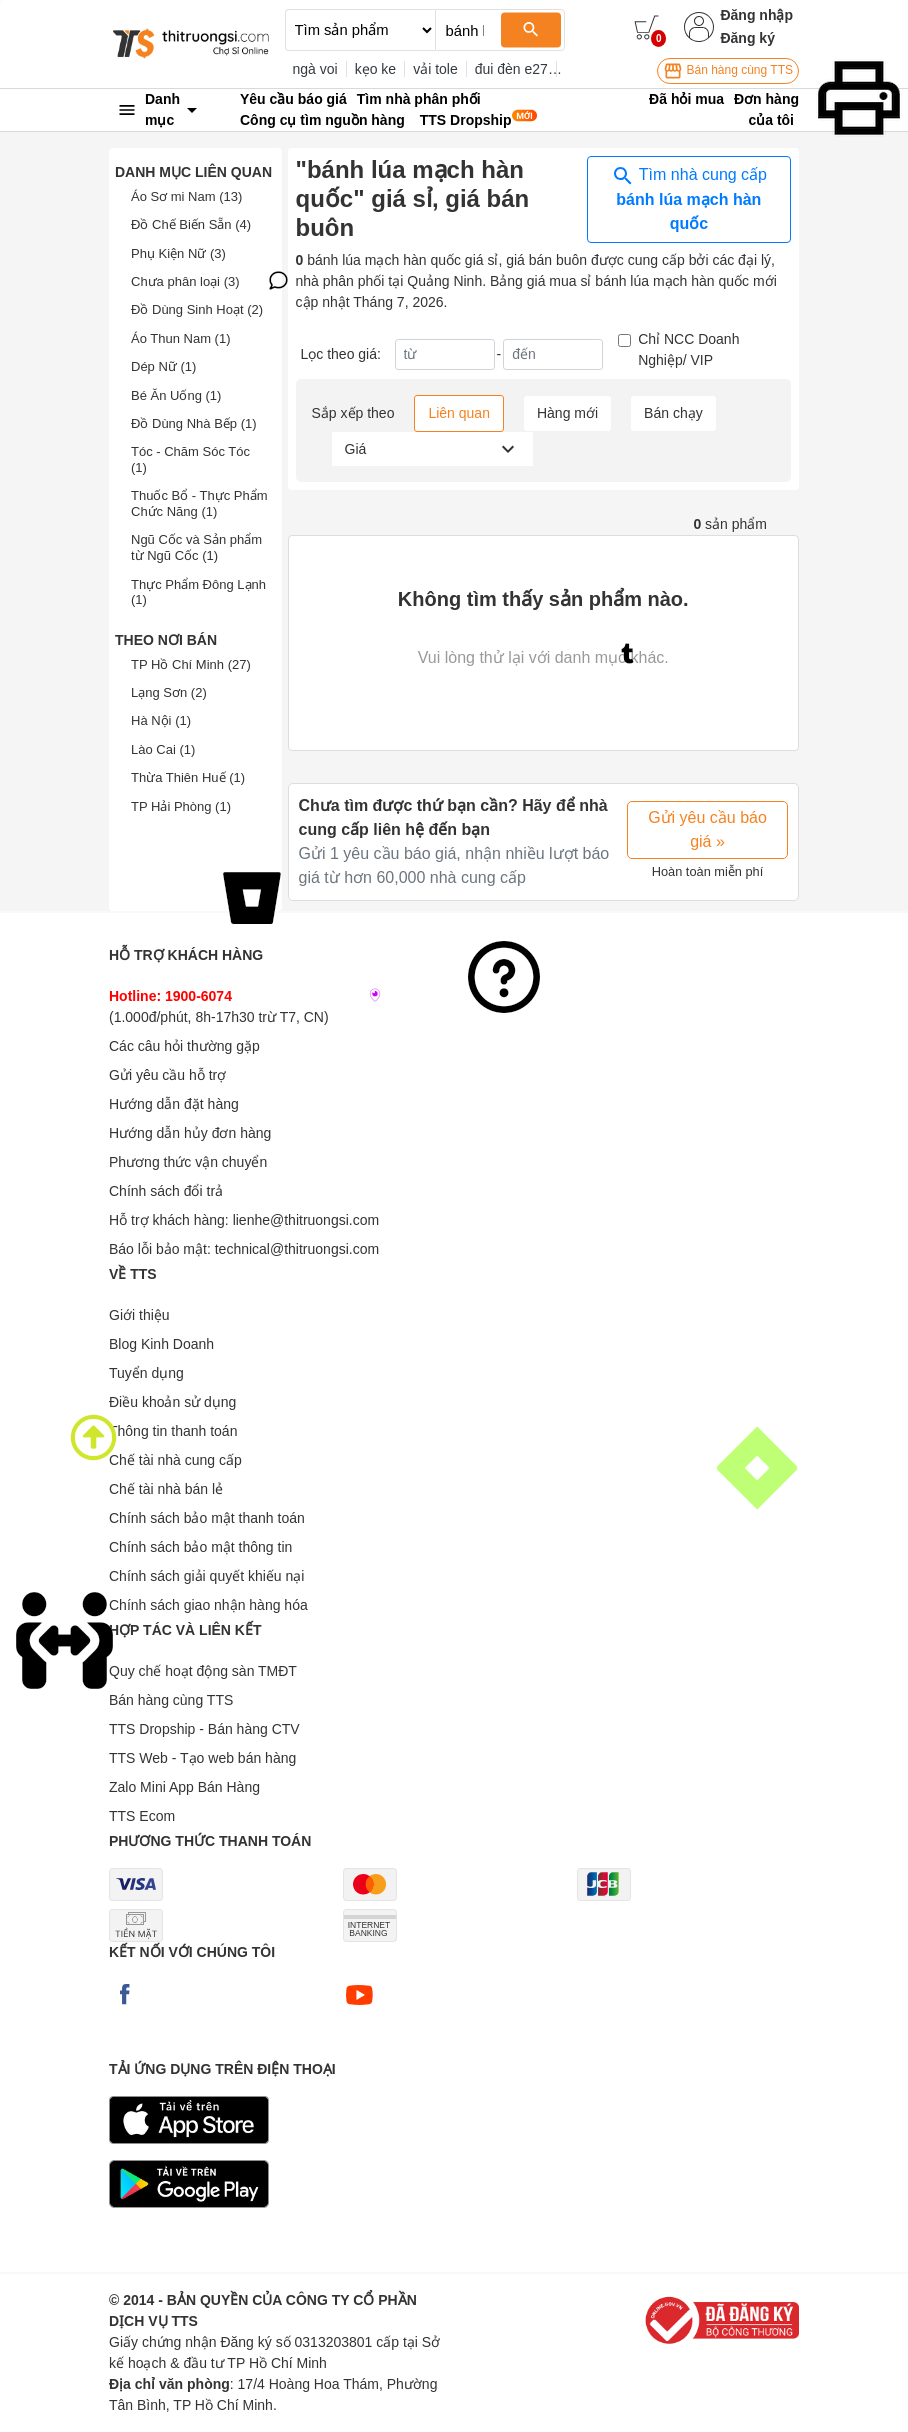  What do you see at coordinates (375, 995) in the screenshot?
I see `periscope app logo` at bounding box center [375, 995].